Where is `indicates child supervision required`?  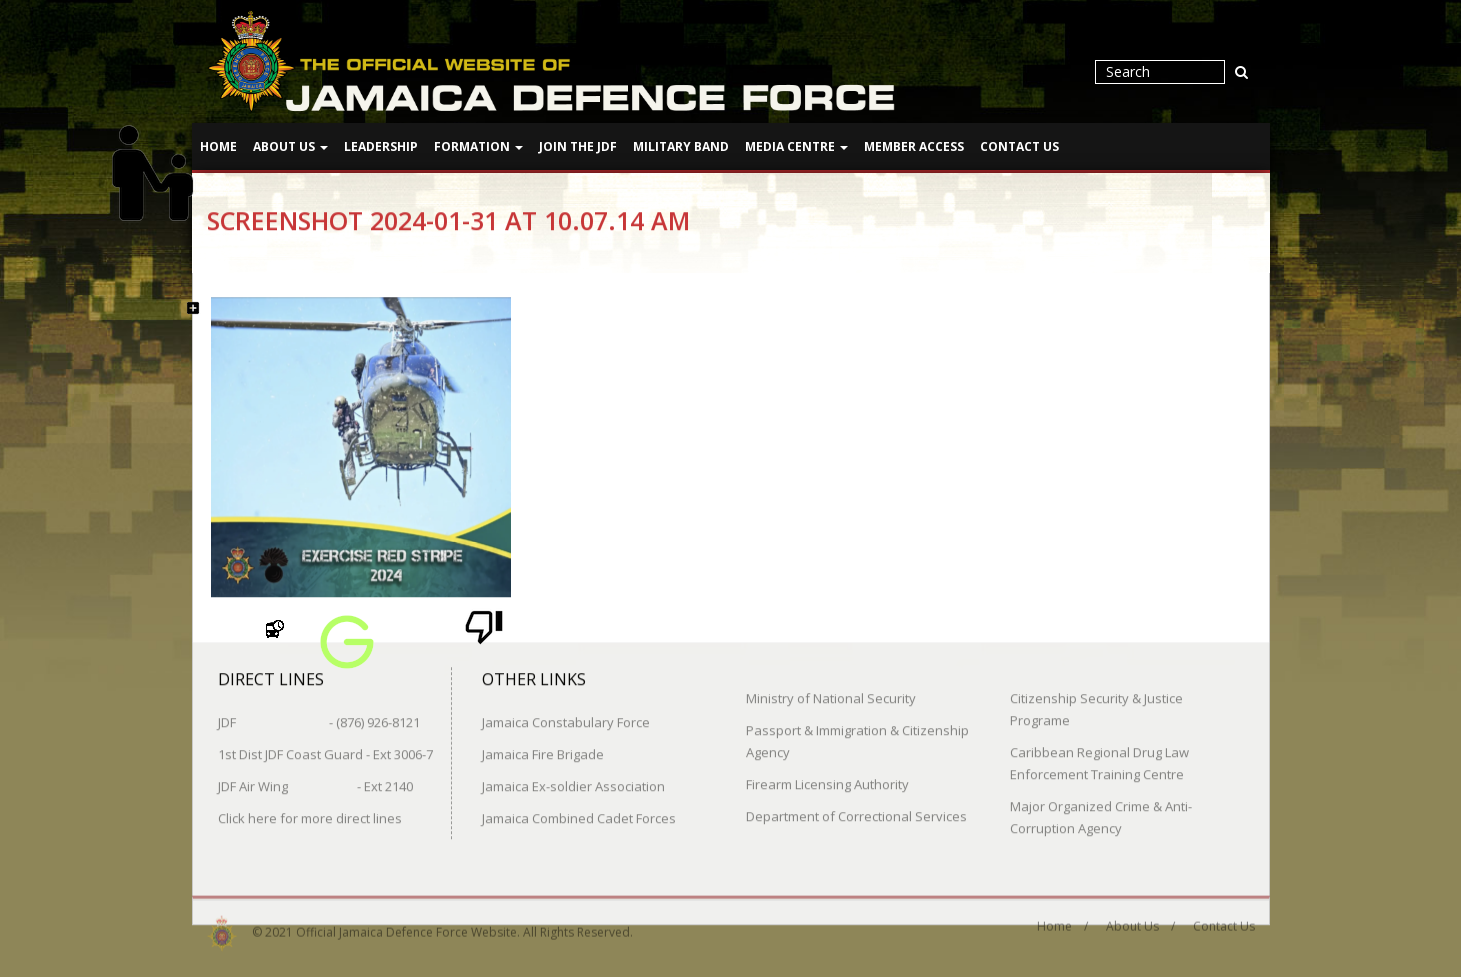
indicates child supervision required is located at coordinates (155, 173).